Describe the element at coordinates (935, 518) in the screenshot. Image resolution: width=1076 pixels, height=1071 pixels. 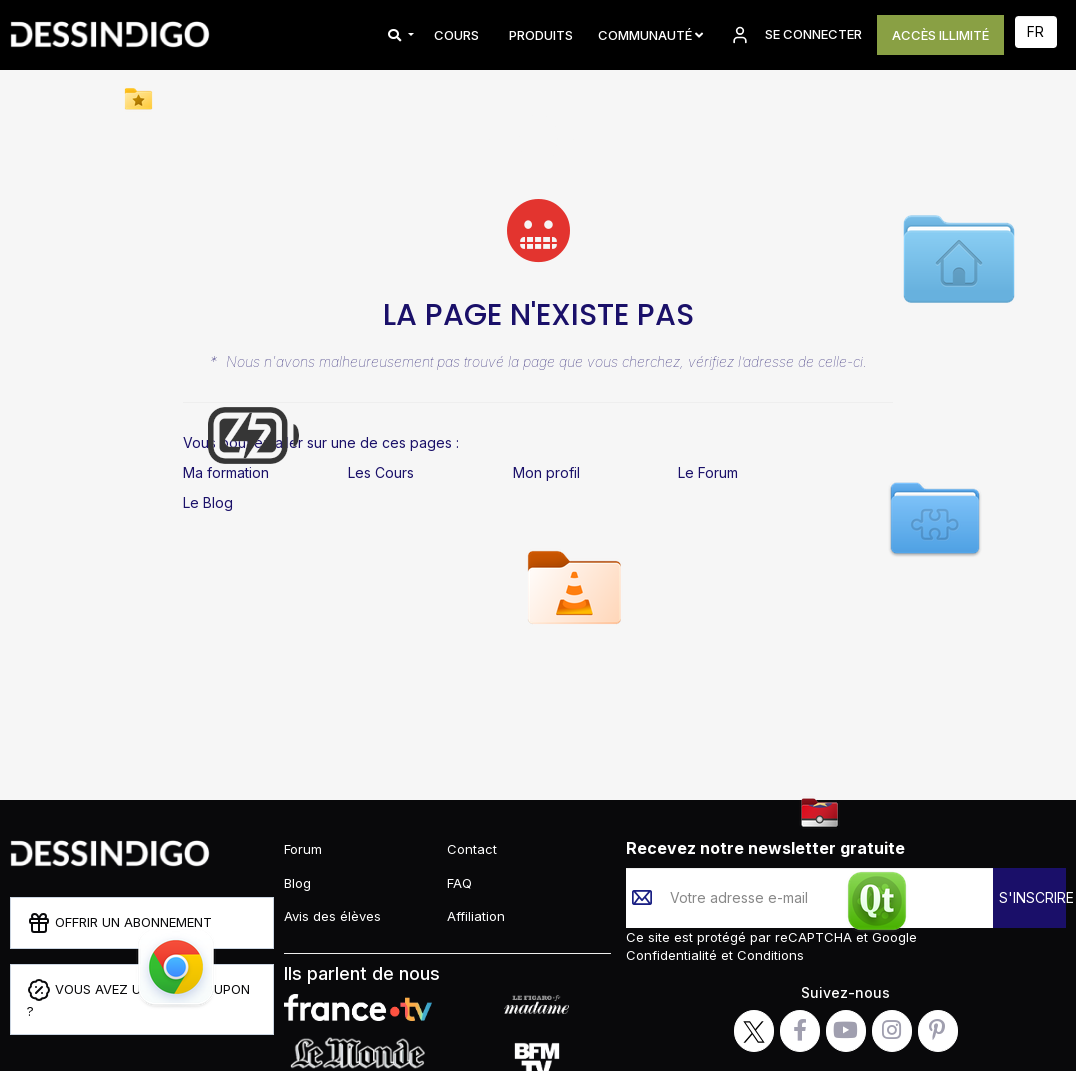
I see `folder containing rapidweaver source files or plugins` at that location.